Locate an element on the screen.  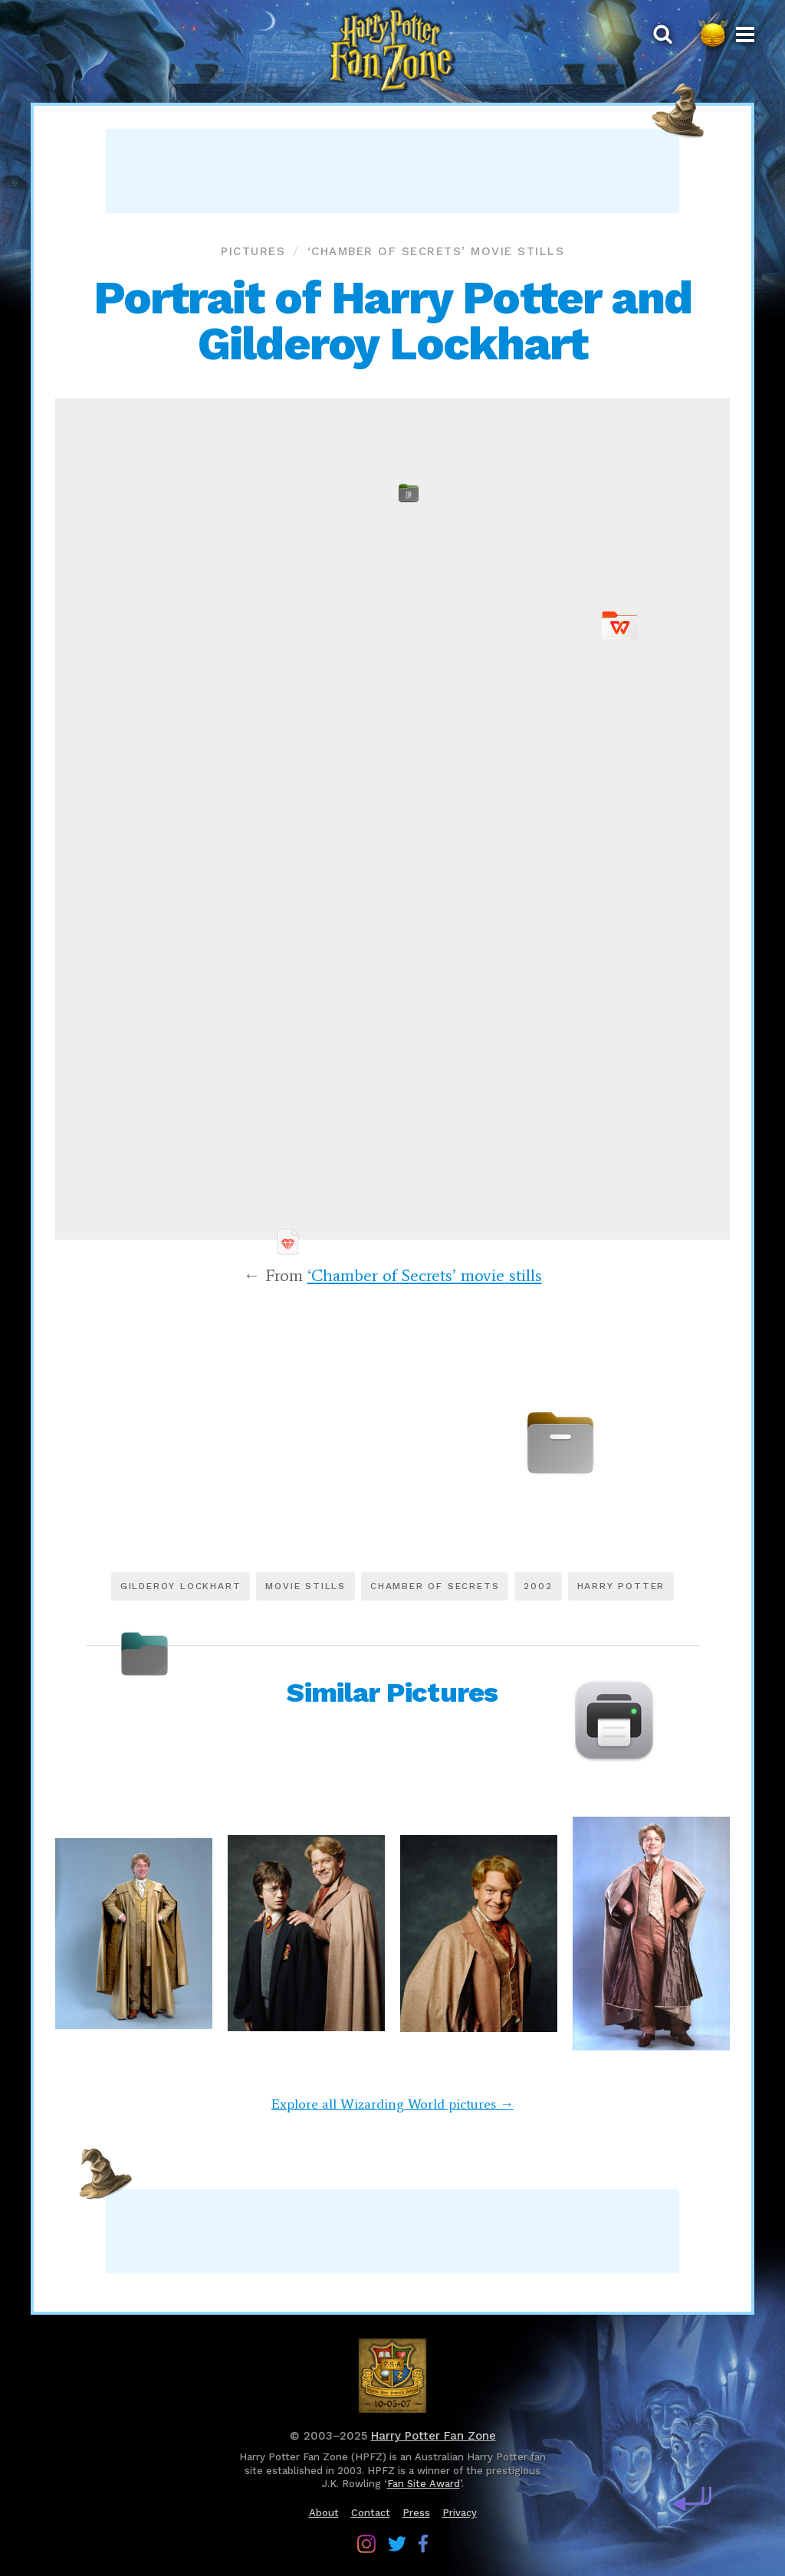
drop files here to move them into this folder is located at coordinates (144, 1653).